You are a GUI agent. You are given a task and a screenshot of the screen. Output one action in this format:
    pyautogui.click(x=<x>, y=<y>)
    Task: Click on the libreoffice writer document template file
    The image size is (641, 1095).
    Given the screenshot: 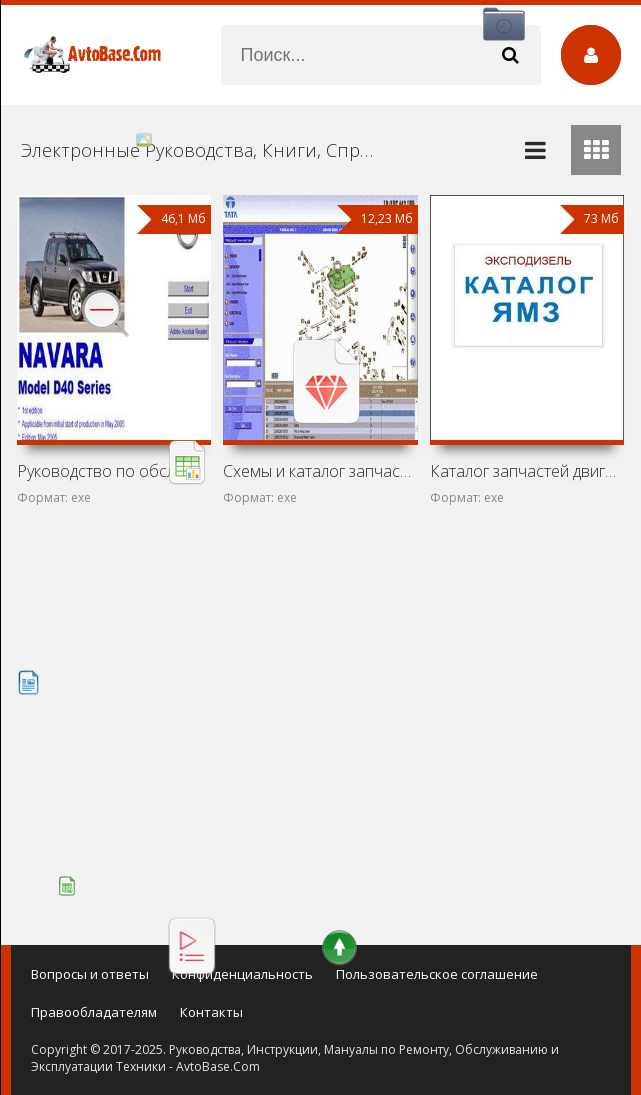 What is the action you would take?
    pyautogui.click(x=28, y=682)
    